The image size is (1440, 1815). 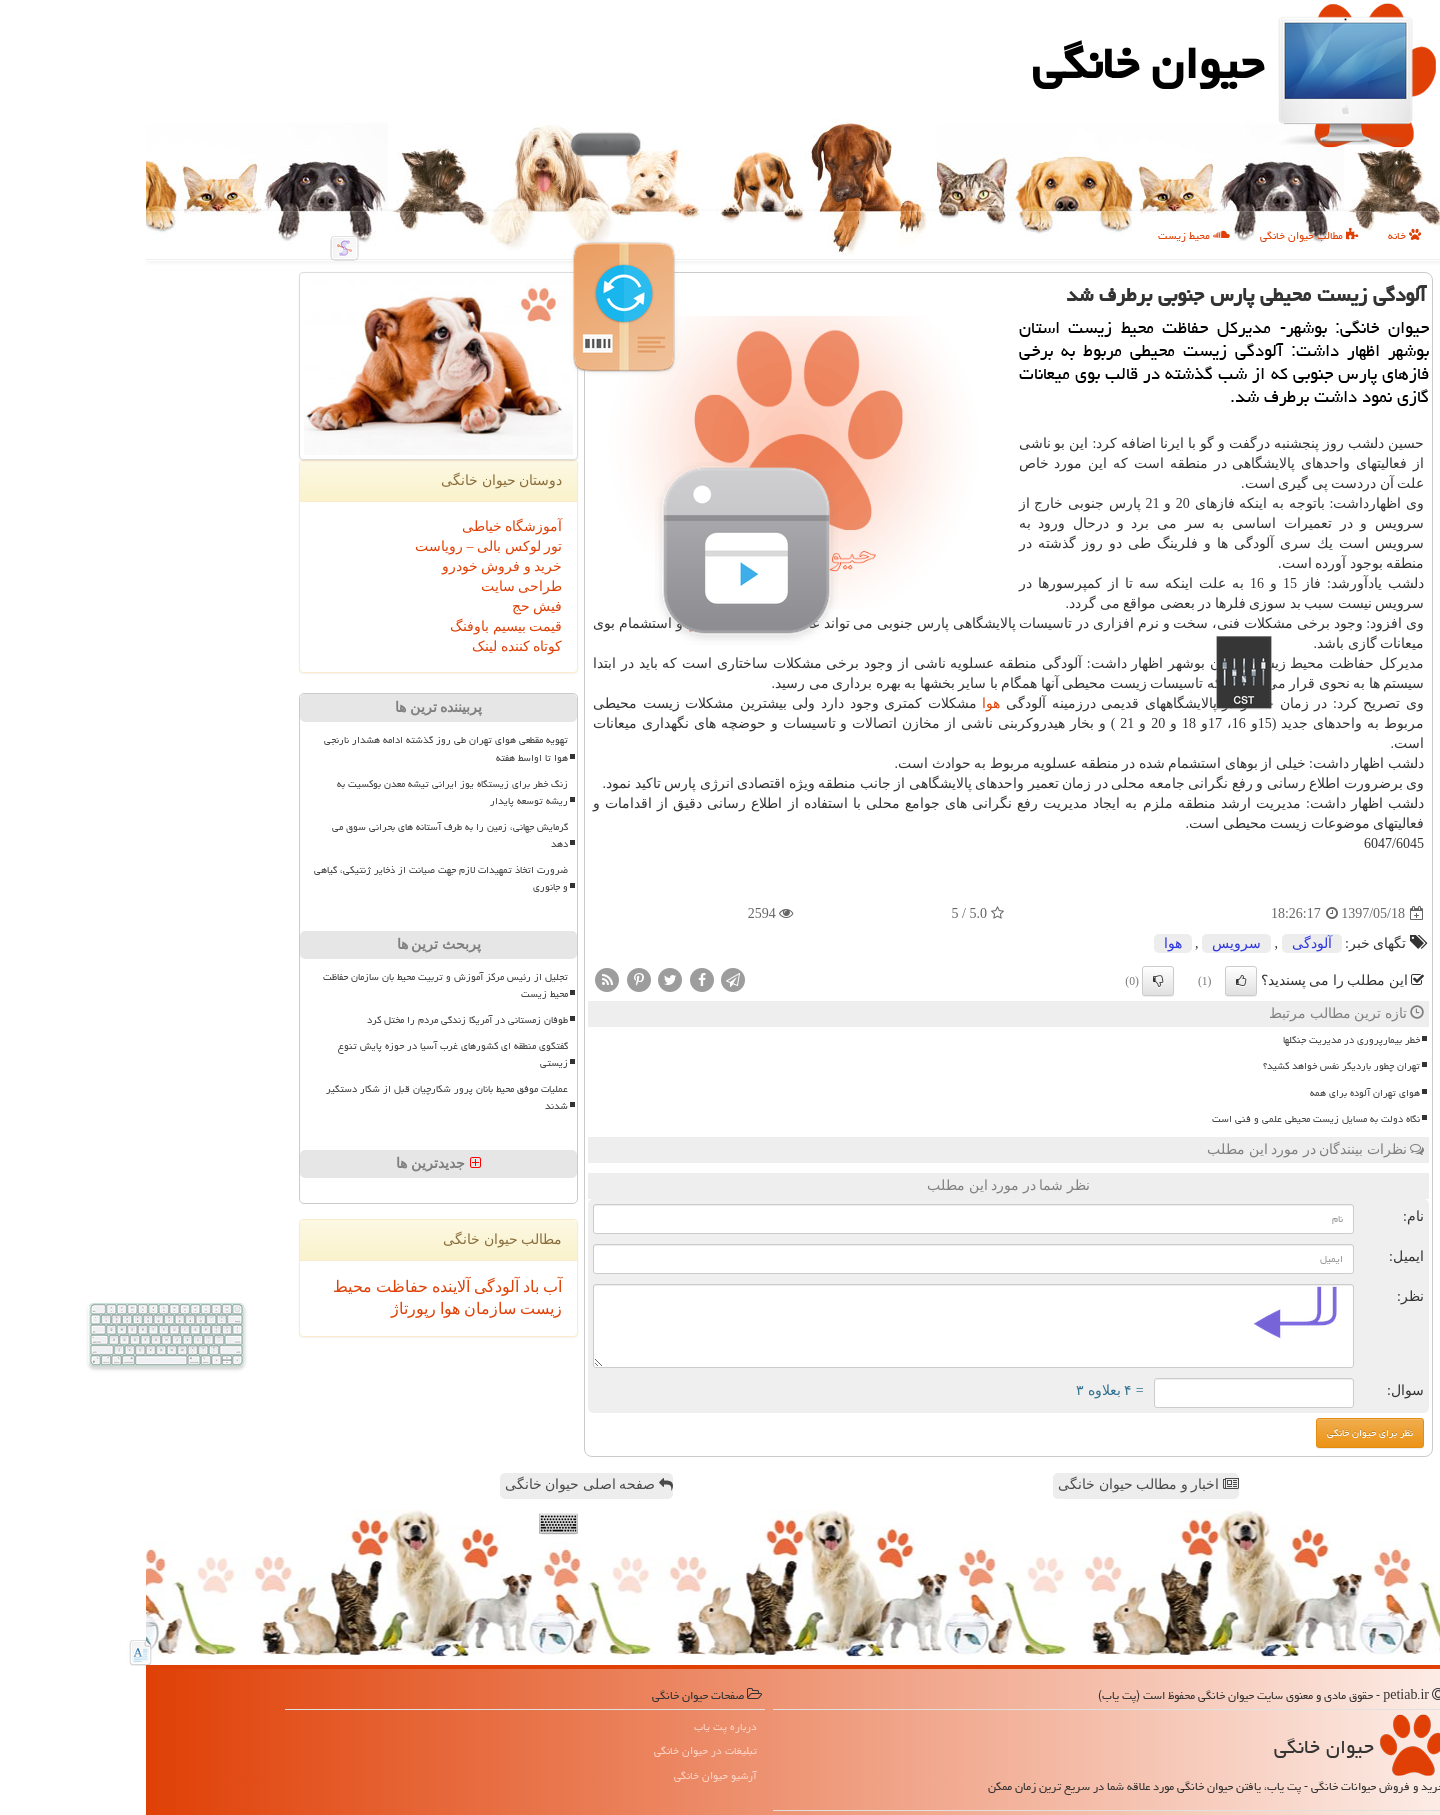 What do you see at coordinates (1294, 1312) in the screenshot?
I see `reply all to an email message` at bounding box center [1294, 1312].